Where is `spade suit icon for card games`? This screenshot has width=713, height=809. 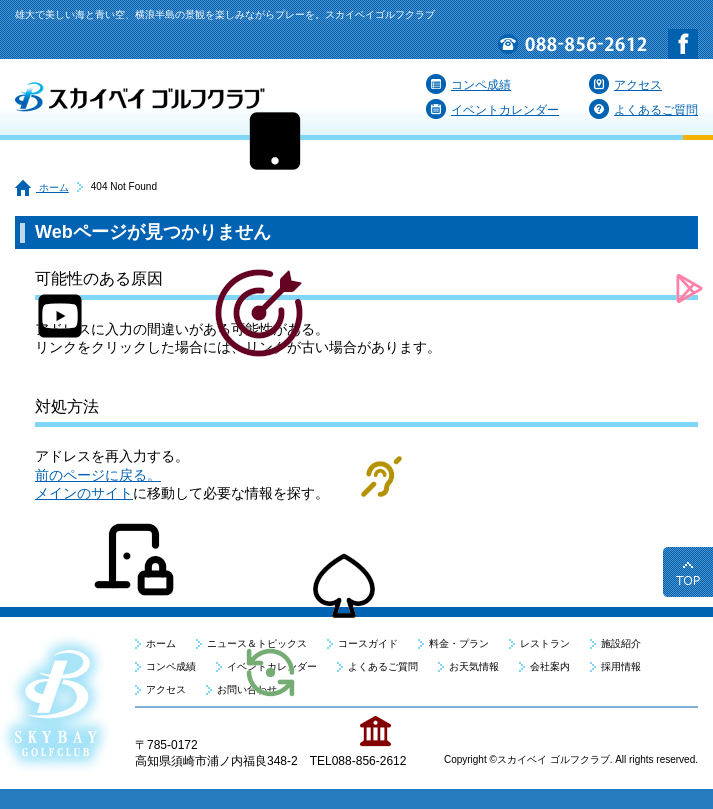 spade suit icon for card games is located at coordinates (344, 587).